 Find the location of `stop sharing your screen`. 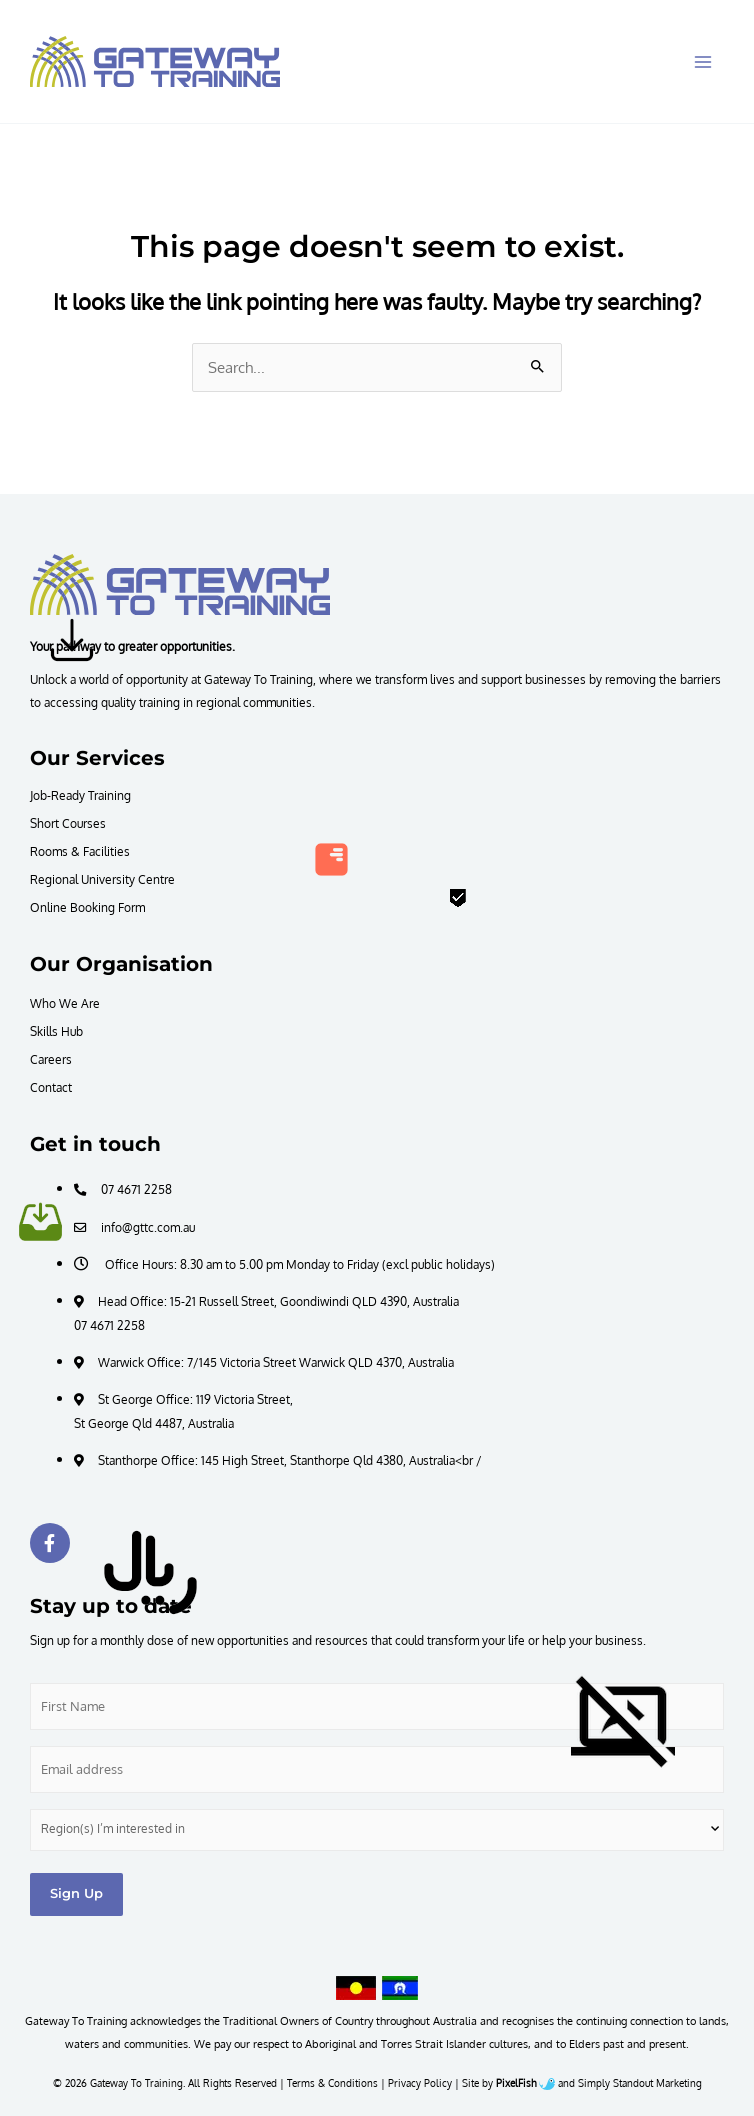

stop sharing your screen is located at coordinates (623, 1721).